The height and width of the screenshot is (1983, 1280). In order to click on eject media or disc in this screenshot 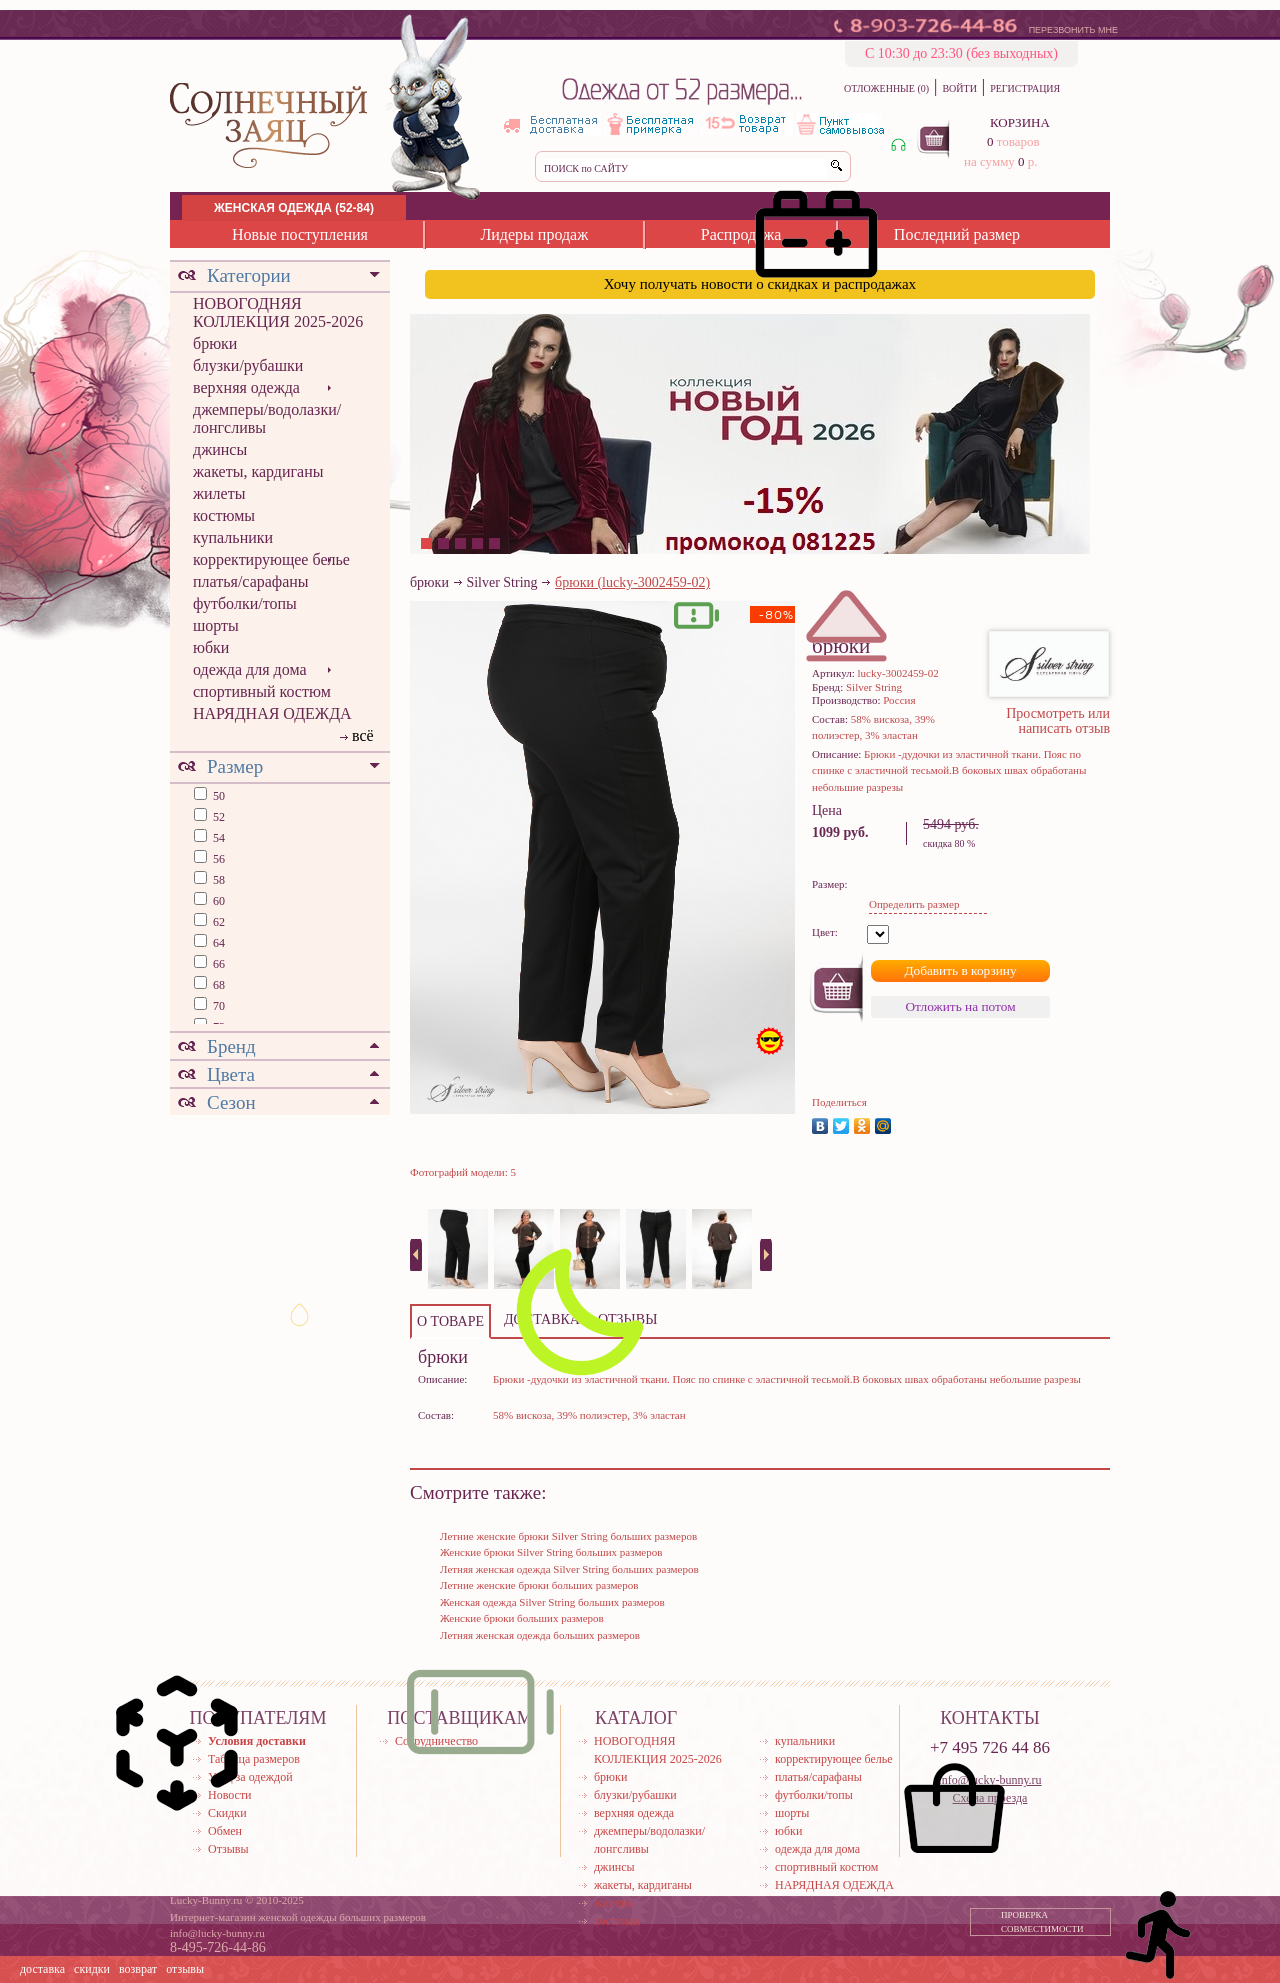, I will do `click(846, 630)`.